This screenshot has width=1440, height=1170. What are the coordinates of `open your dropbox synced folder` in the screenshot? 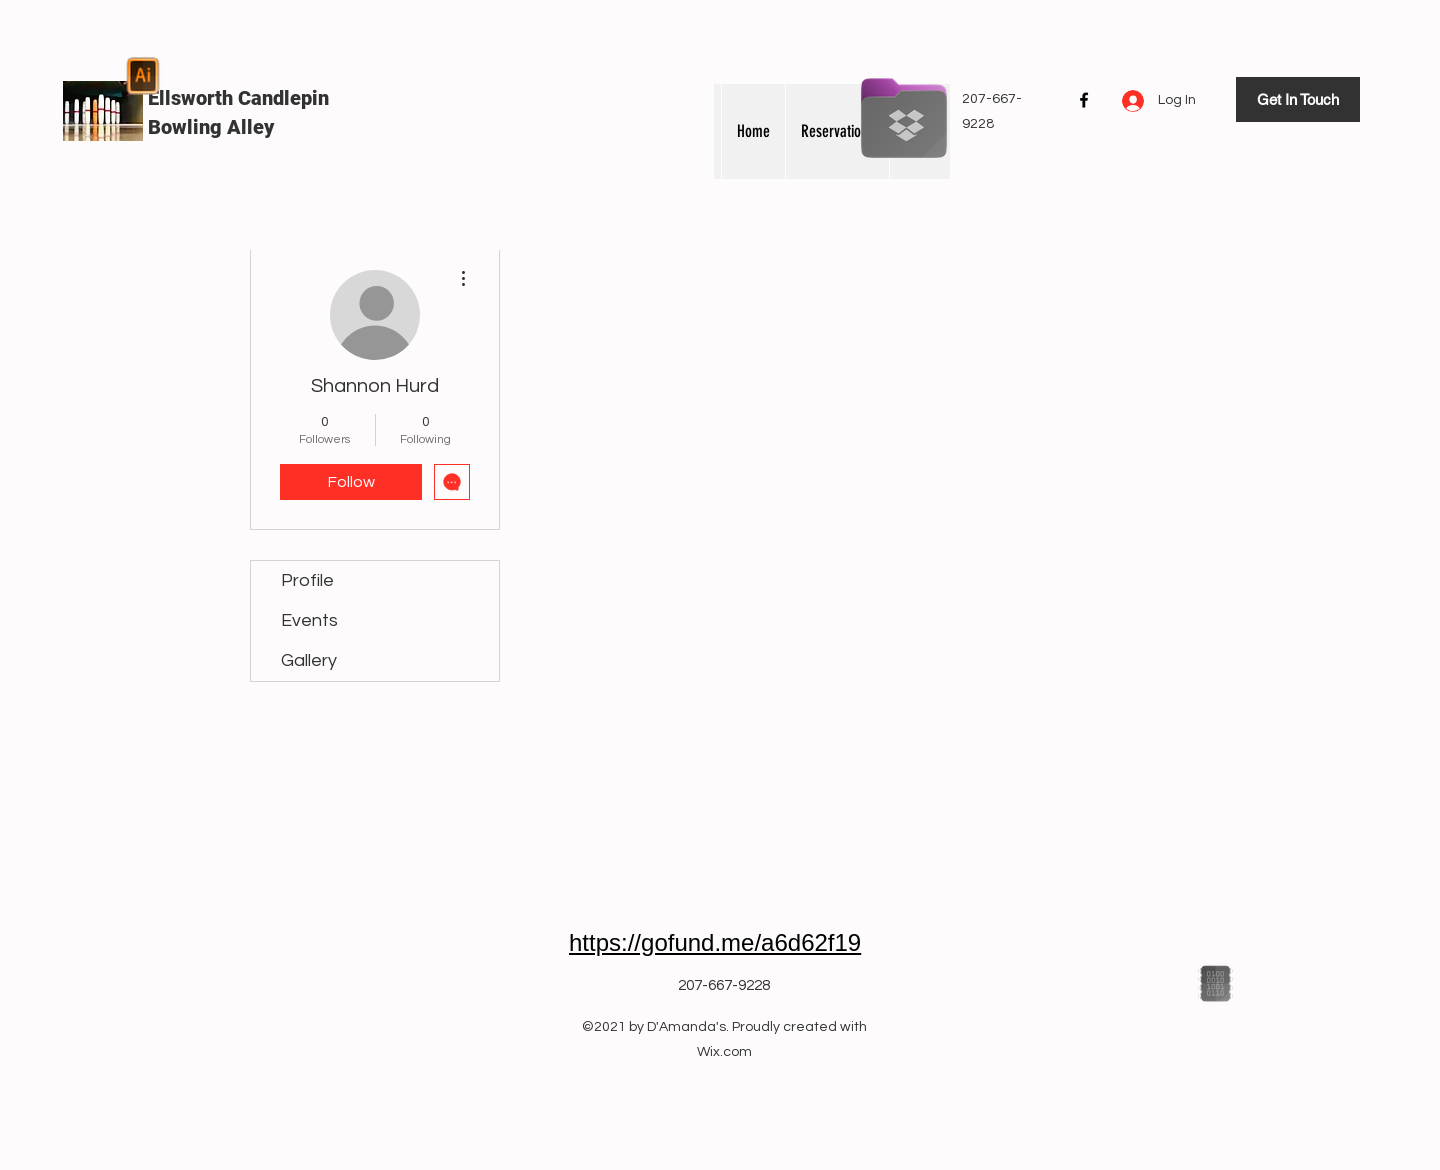 It's located at (904, 118).